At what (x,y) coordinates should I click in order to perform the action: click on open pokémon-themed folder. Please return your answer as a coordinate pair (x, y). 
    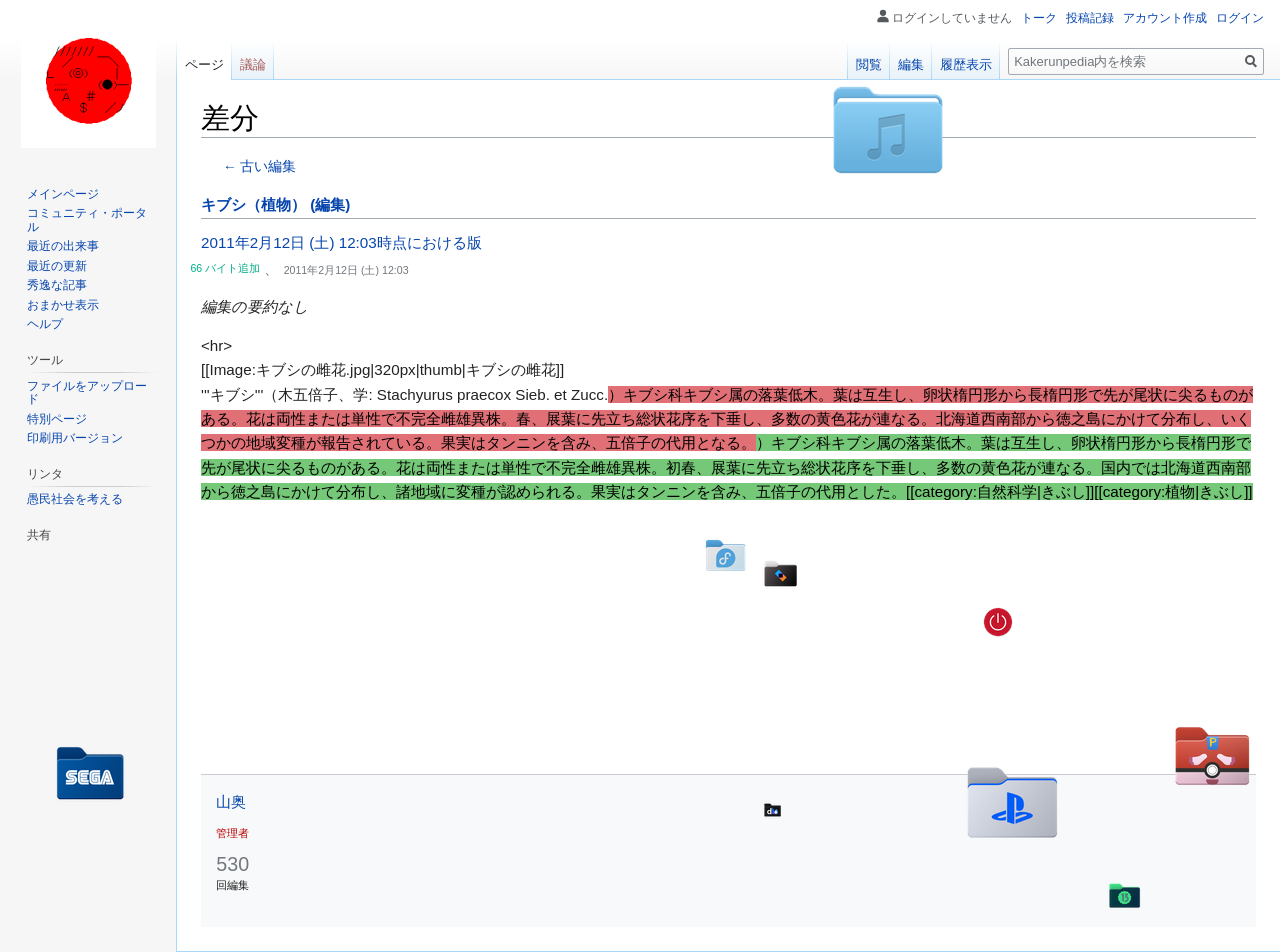
    Looking at the image, I should click on (1212, 758).